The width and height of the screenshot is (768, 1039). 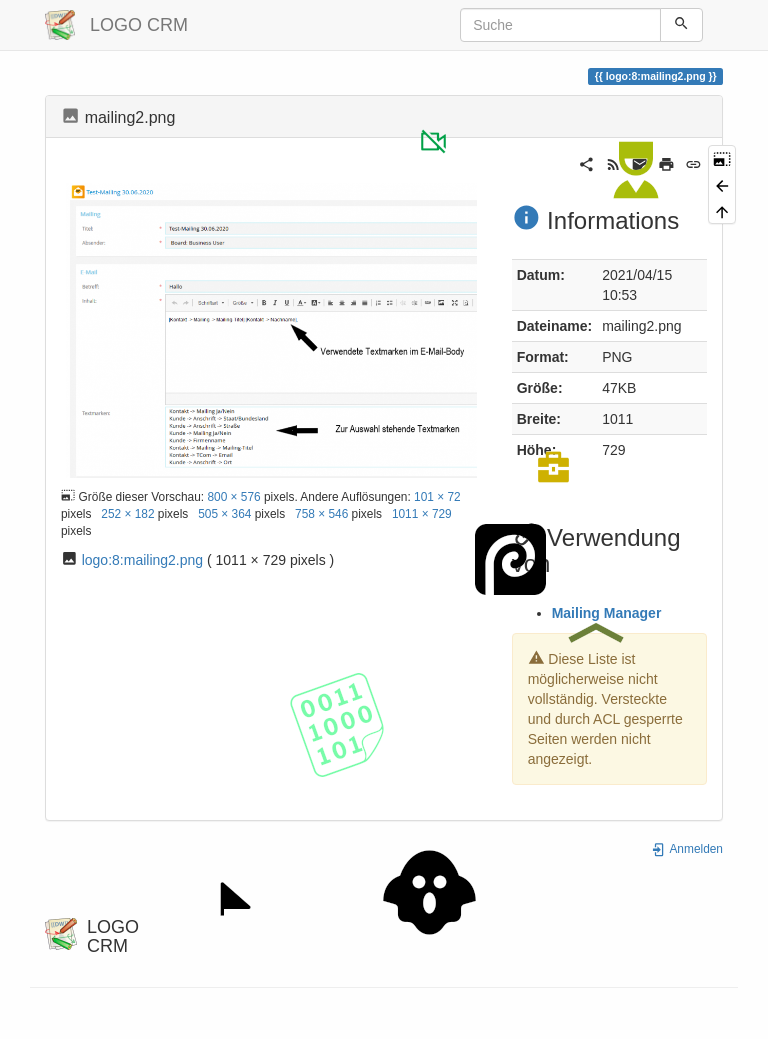 What do you see at coordinates (429, 892) in the screenshot?
I see `ghost mode or incognito status indicator` at bounding box center [429, 892].